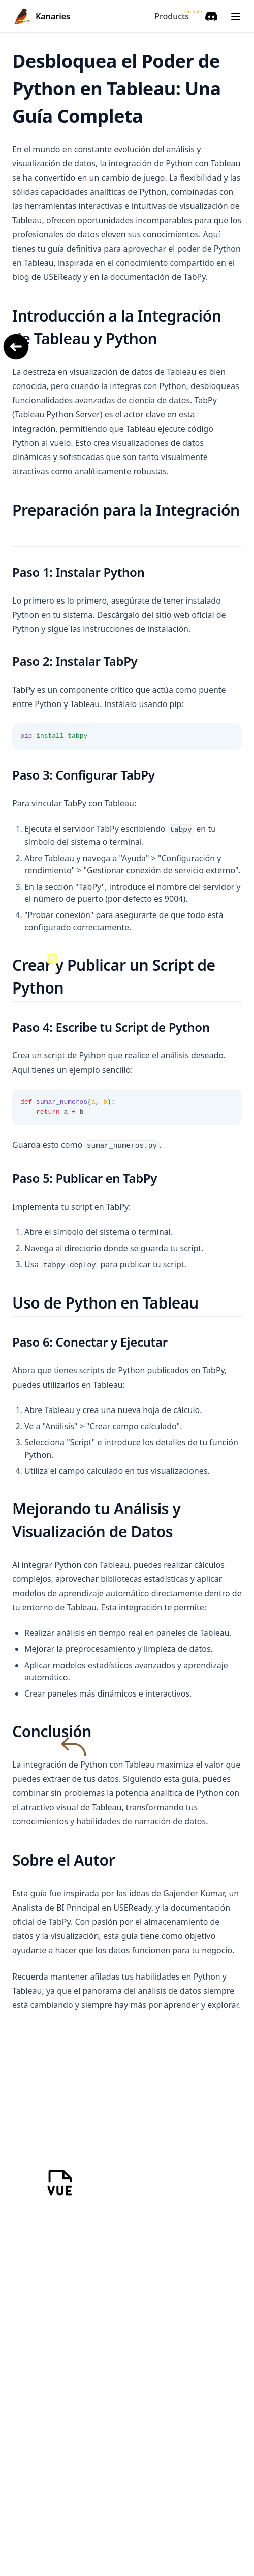 This screenshot has width=254, height=2576. What do you see at coordinates (74, 1747) in the screenshot?
I see `reply to a message` at bounding box center [74, 1747].